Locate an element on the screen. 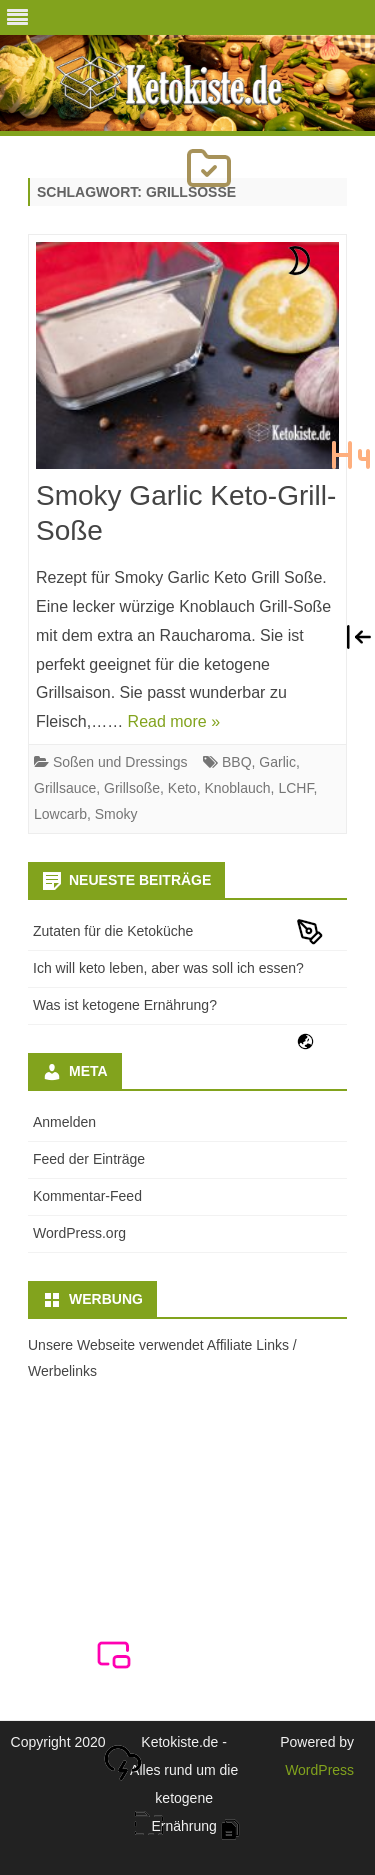 This screenshot has width=375, height=1875. create a new folder is located at coordinates (149, 1823).